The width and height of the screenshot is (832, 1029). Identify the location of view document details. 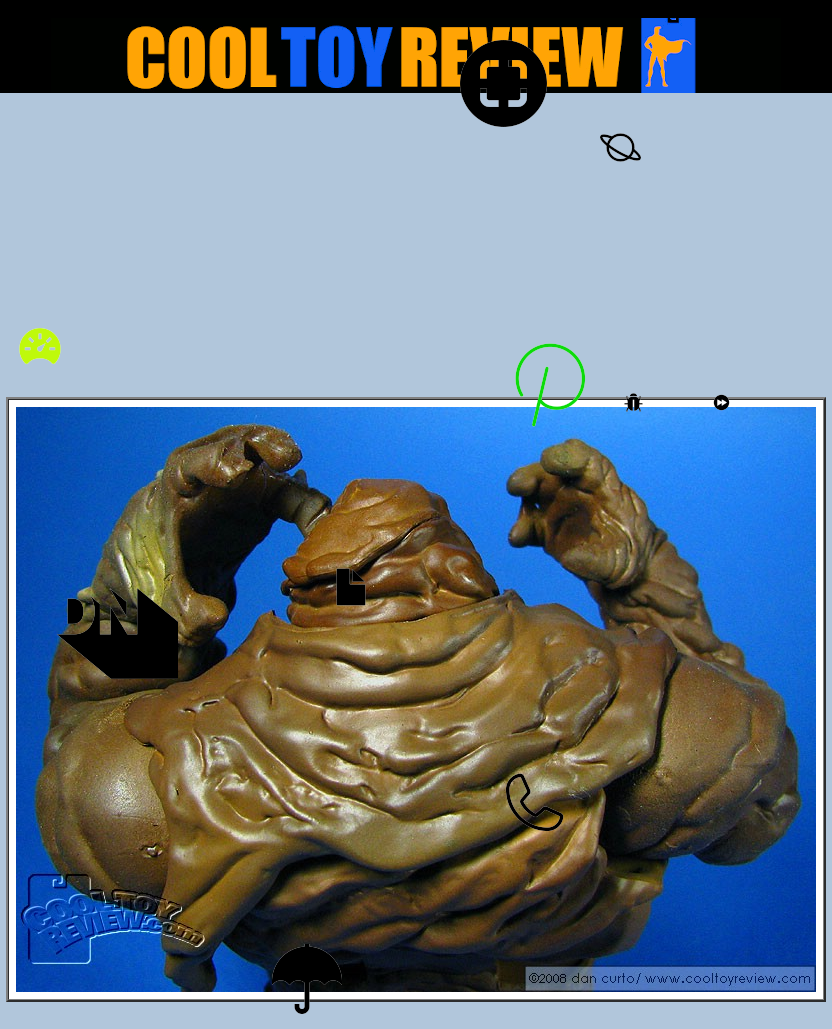
(351, 587).